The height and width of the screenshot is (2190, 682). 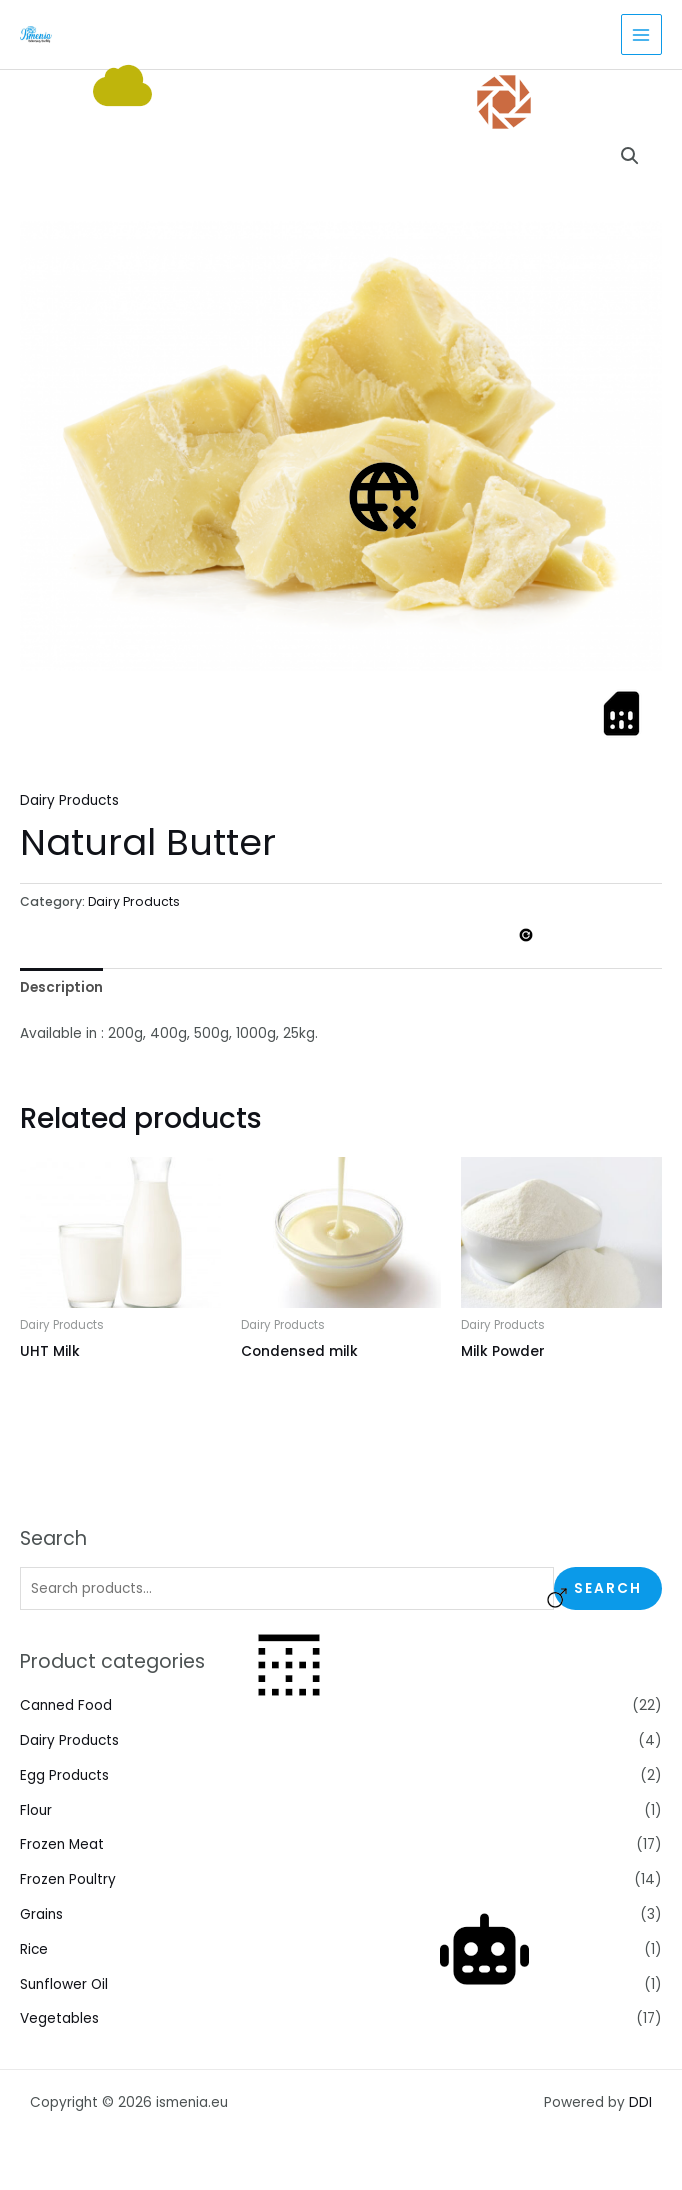 I want to click on apply border to top edge of selection, so click(x=289, y=1665).